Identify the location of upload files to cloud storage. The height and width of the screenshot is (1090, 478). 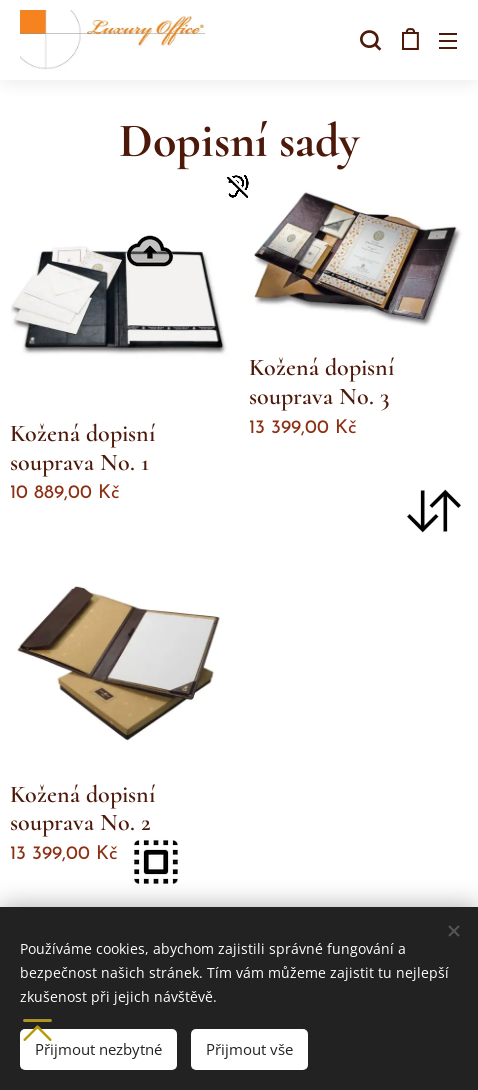
(150, 251).